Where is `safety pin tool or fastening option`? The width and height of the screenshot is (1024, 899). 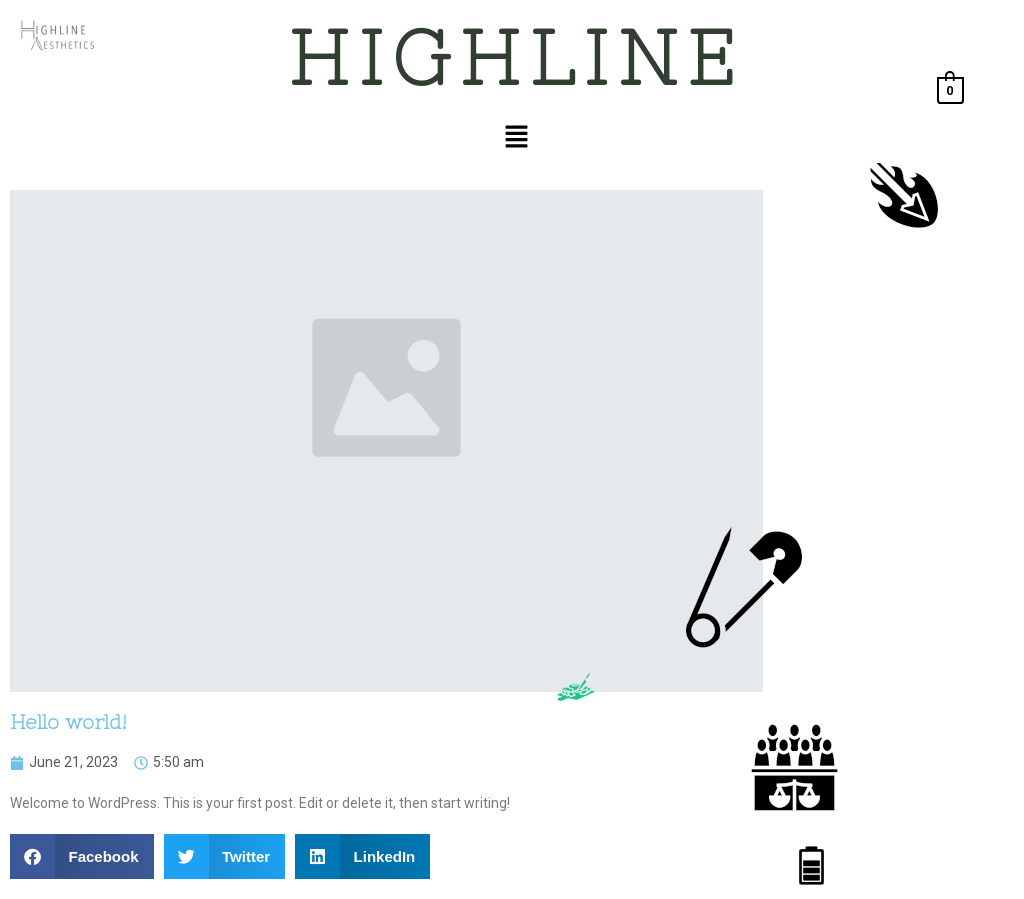
safety pin tool or fastening option is located at coordinates (744, 587).